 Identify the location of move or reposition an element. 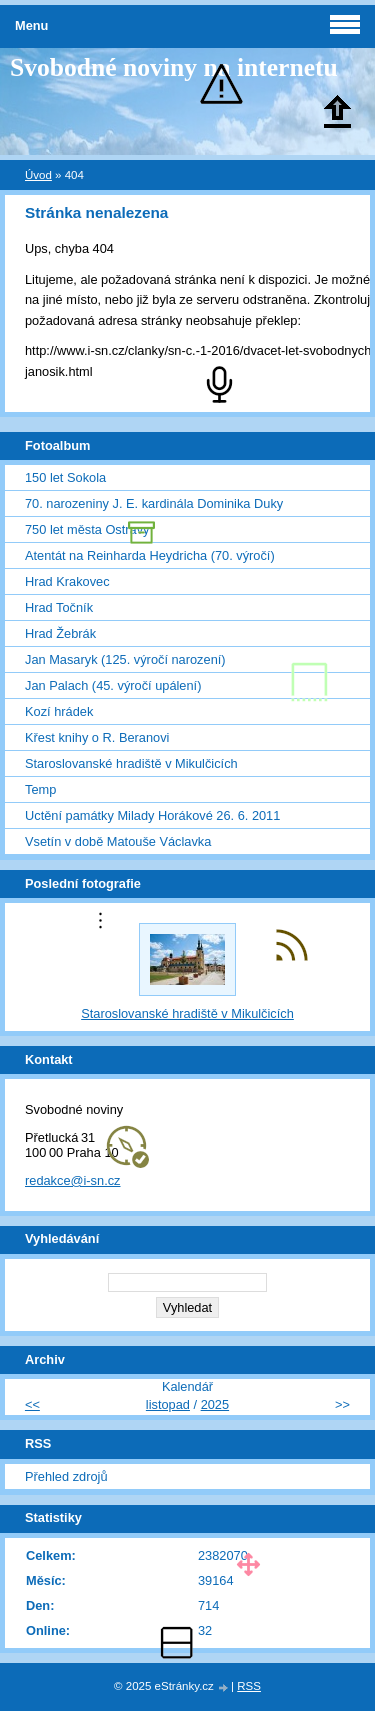
(248, 1564).